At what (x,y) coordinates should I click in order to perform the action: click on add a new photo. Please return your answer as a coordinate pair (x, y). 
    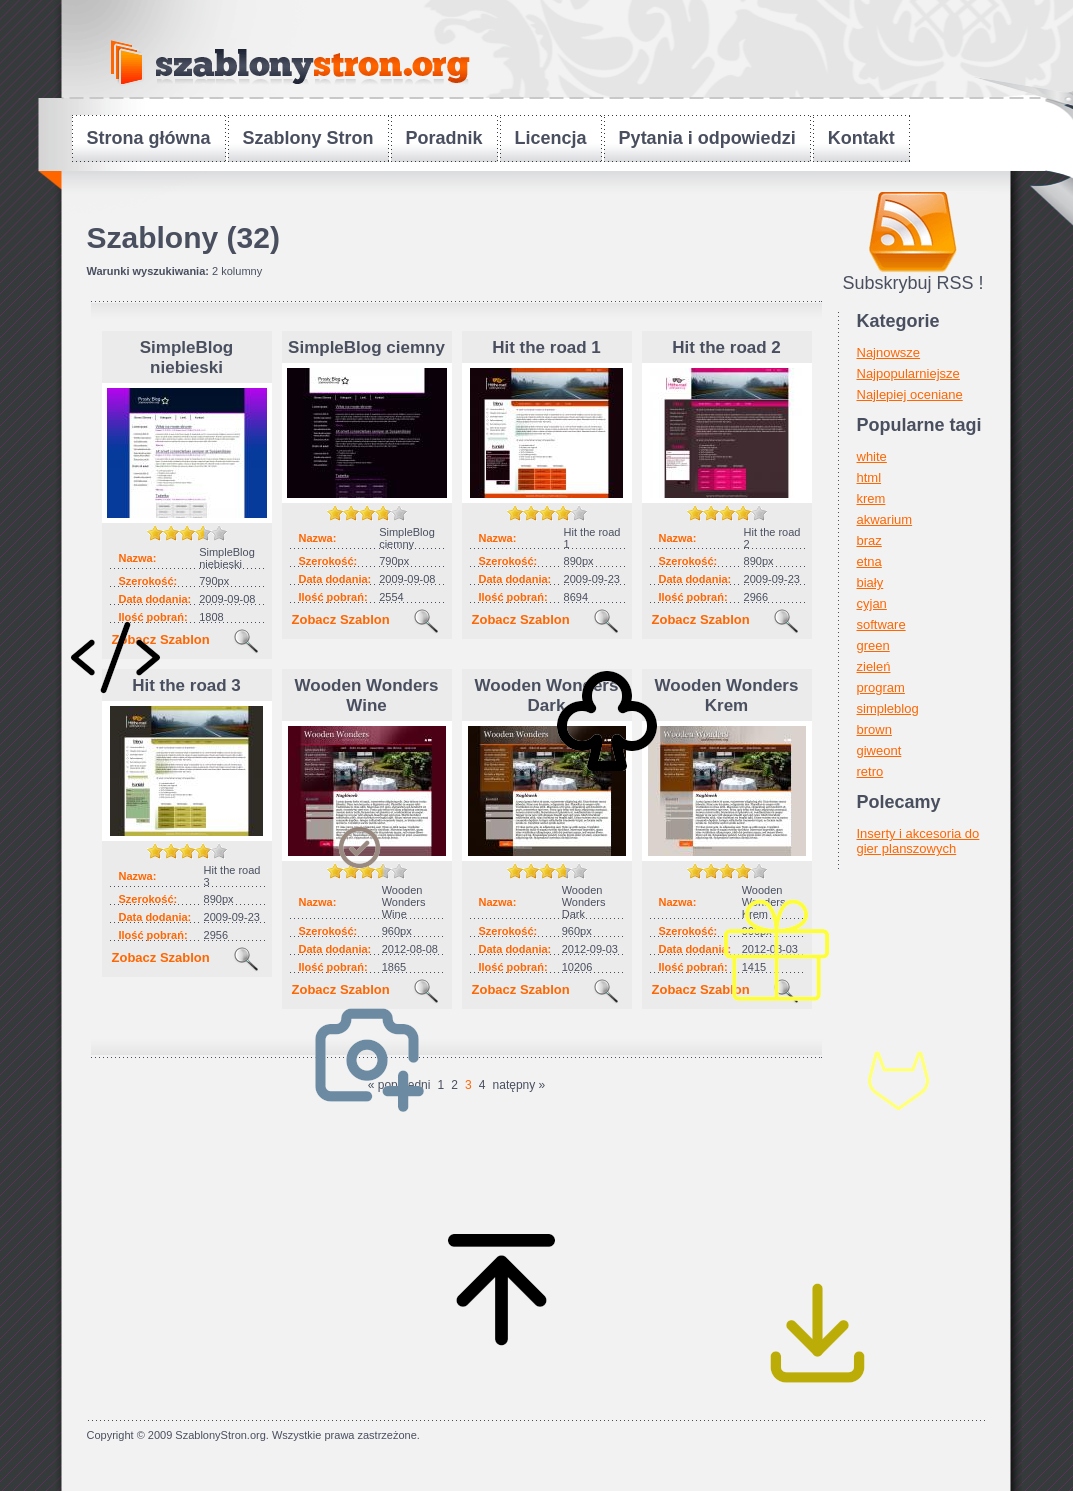
    Looking at the image, I should click on (367, 1055).